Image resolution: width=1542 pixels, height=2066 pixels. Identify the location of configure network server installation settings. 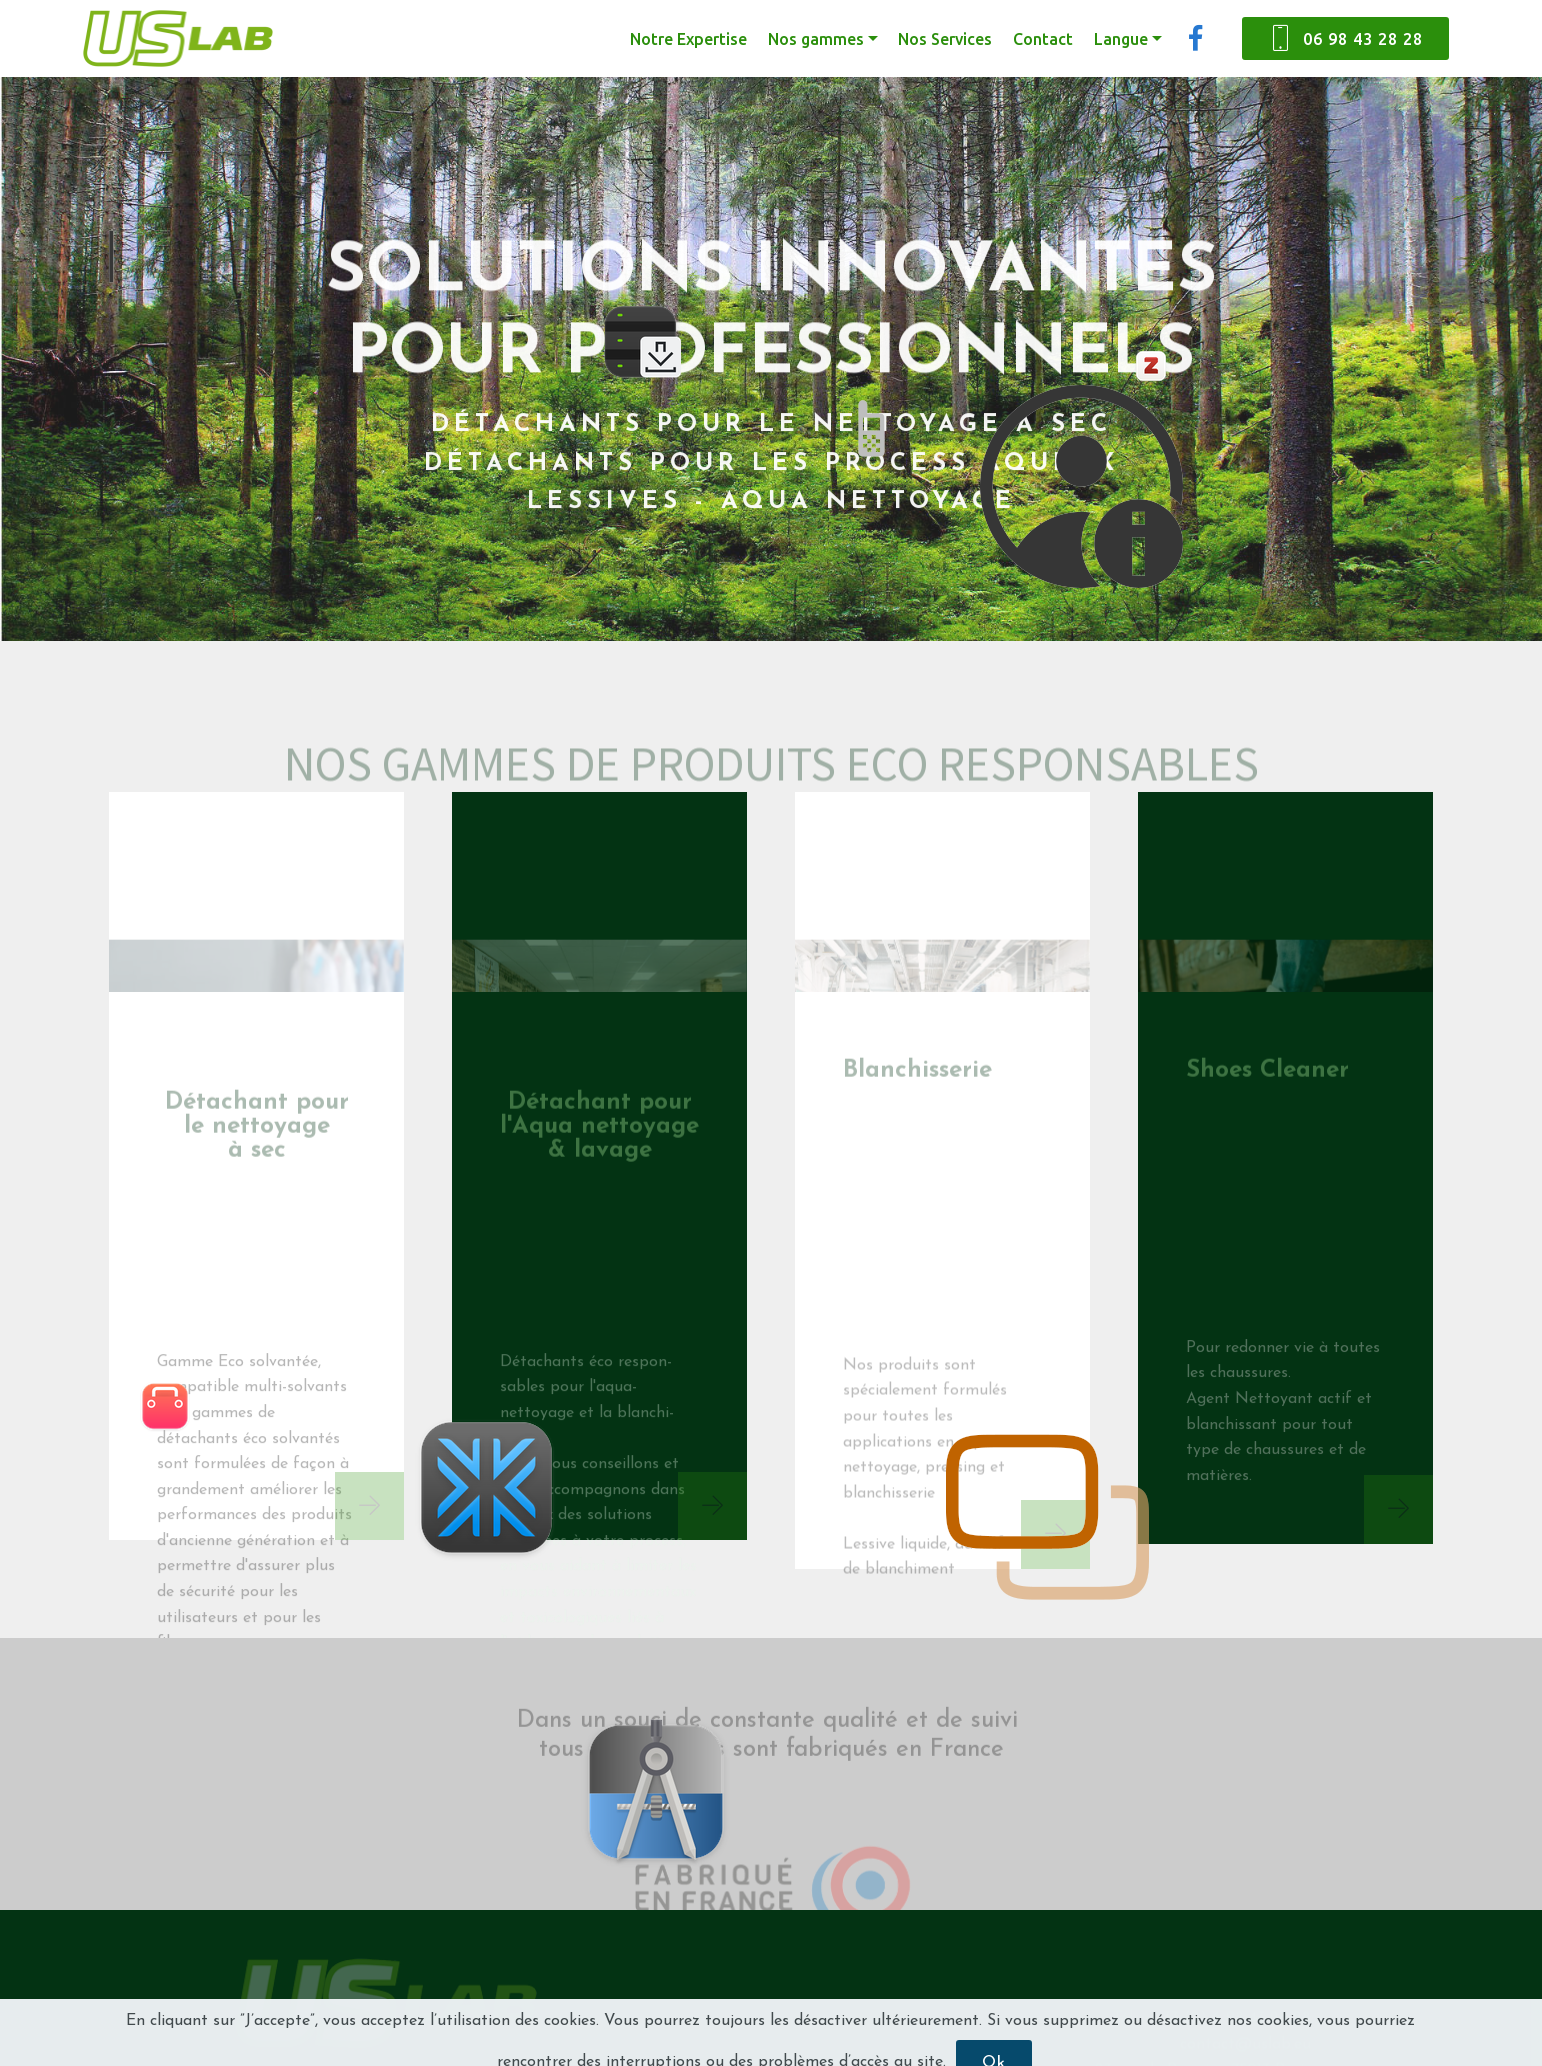
(641, 343).